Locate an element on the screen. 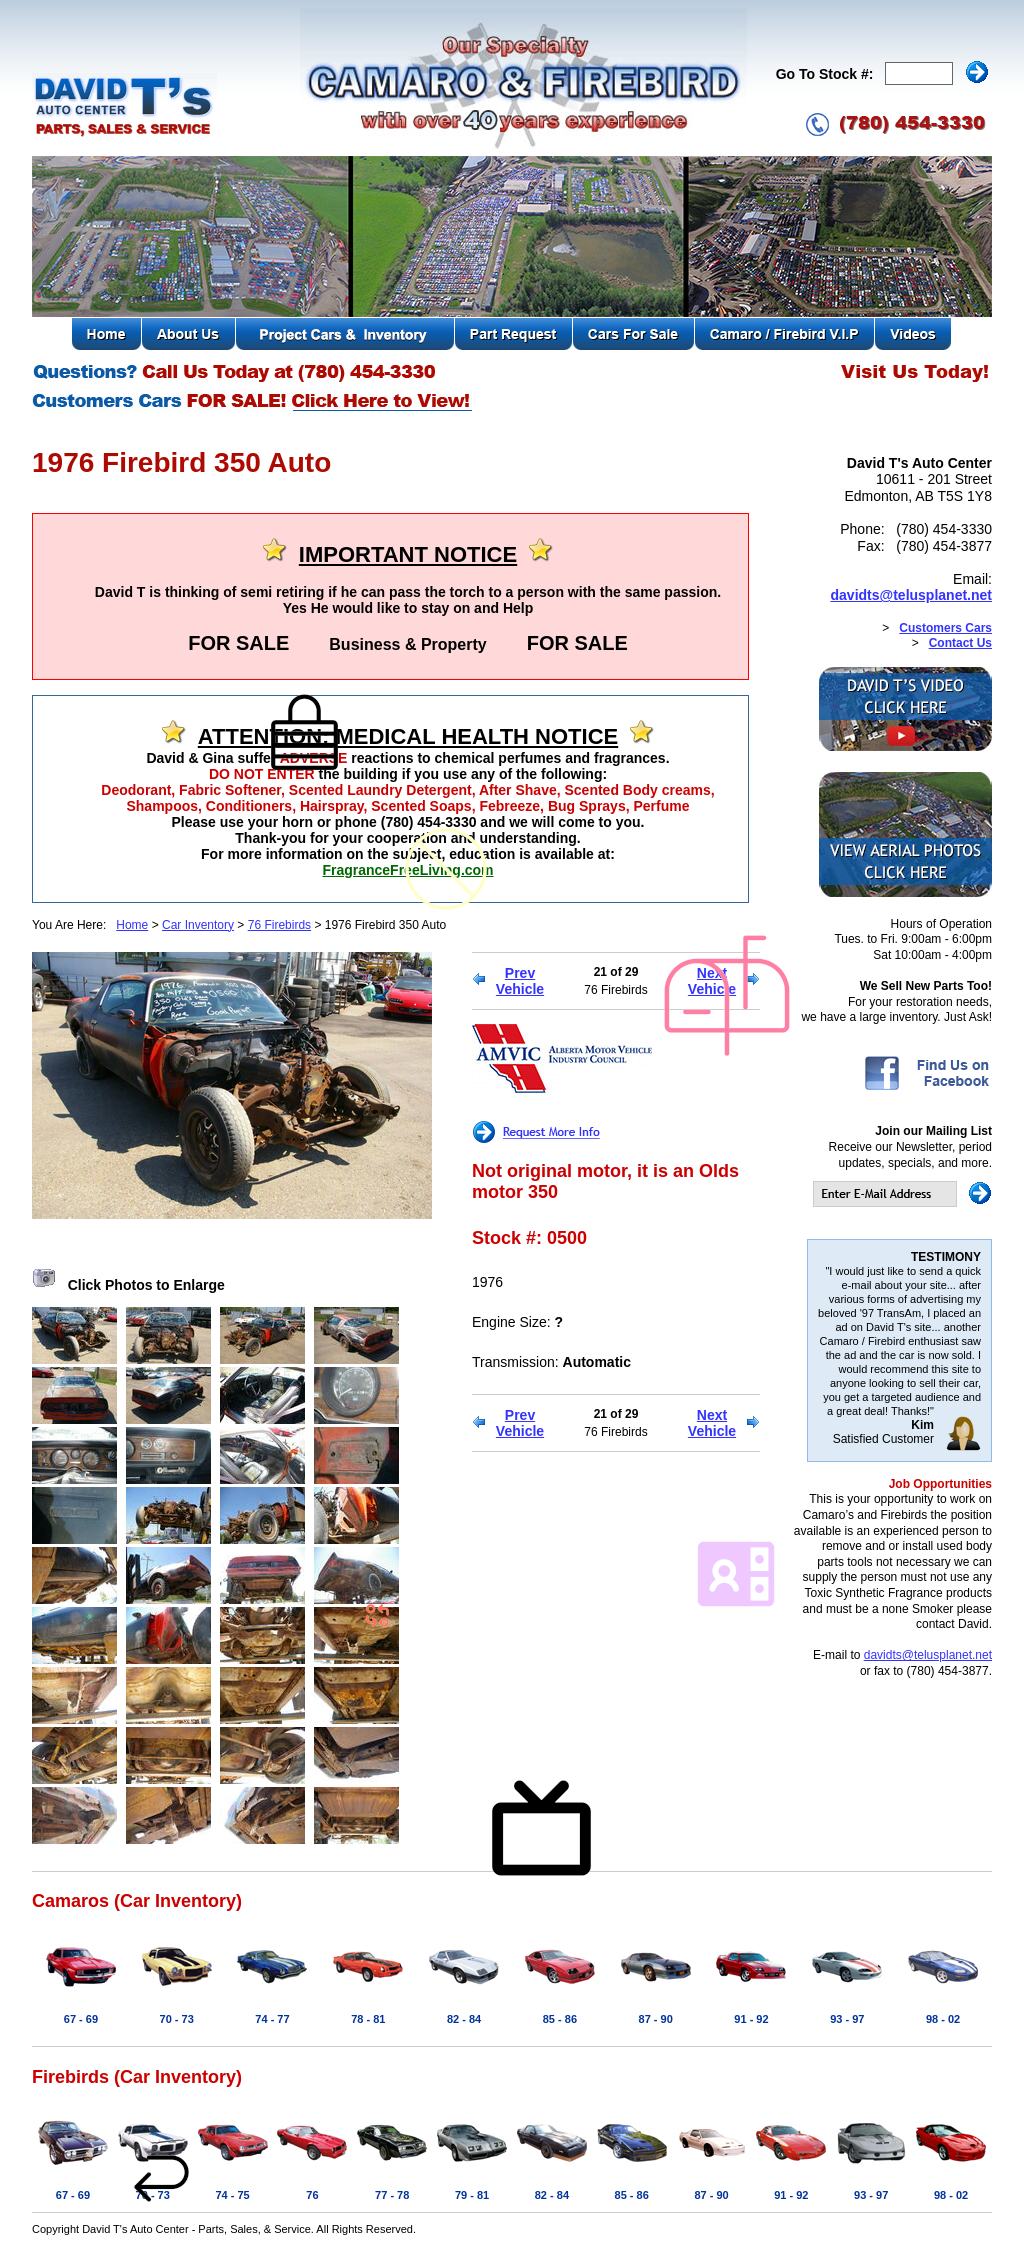  indicates a secure or encrypted connection is located at coordinates (304, 736).